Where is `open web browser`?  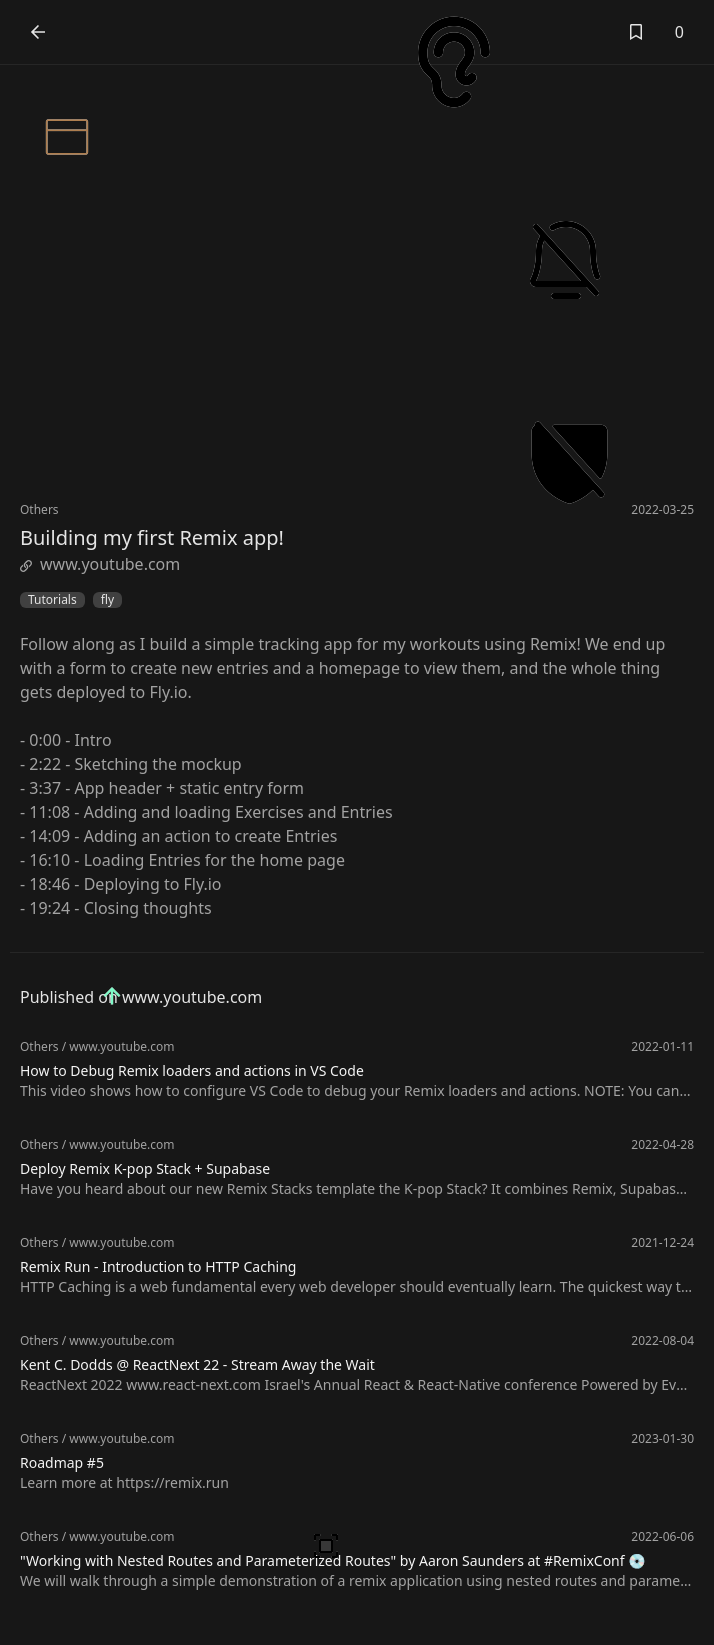
open web browser is located at coordinates (67, 137).